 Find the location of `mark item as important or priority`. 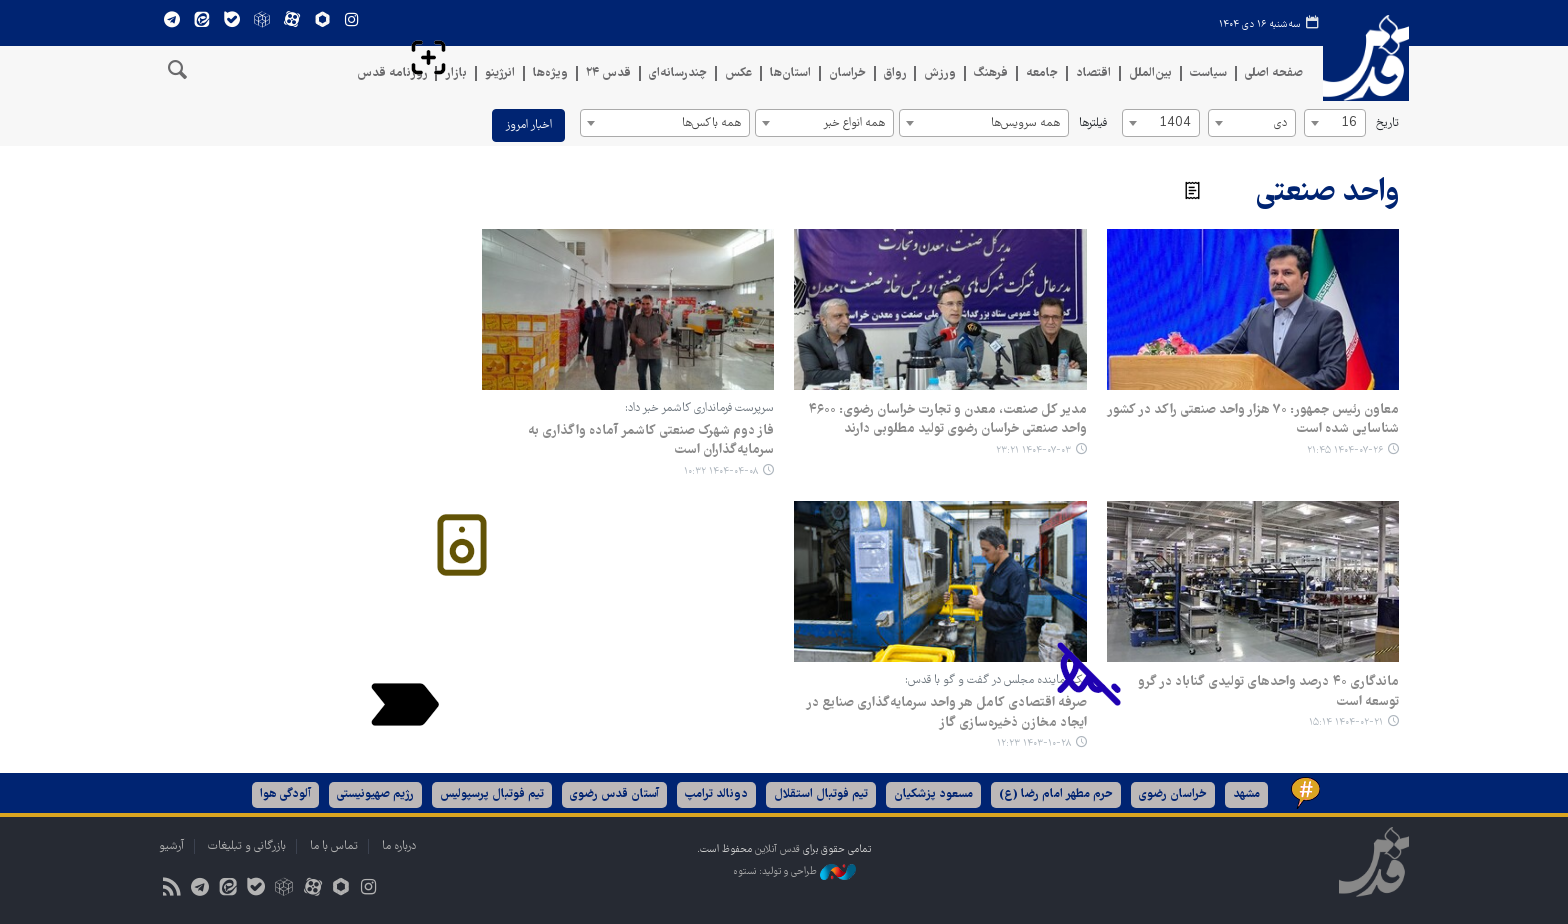

mark item as important or priority is located at coordinates (403, 704).